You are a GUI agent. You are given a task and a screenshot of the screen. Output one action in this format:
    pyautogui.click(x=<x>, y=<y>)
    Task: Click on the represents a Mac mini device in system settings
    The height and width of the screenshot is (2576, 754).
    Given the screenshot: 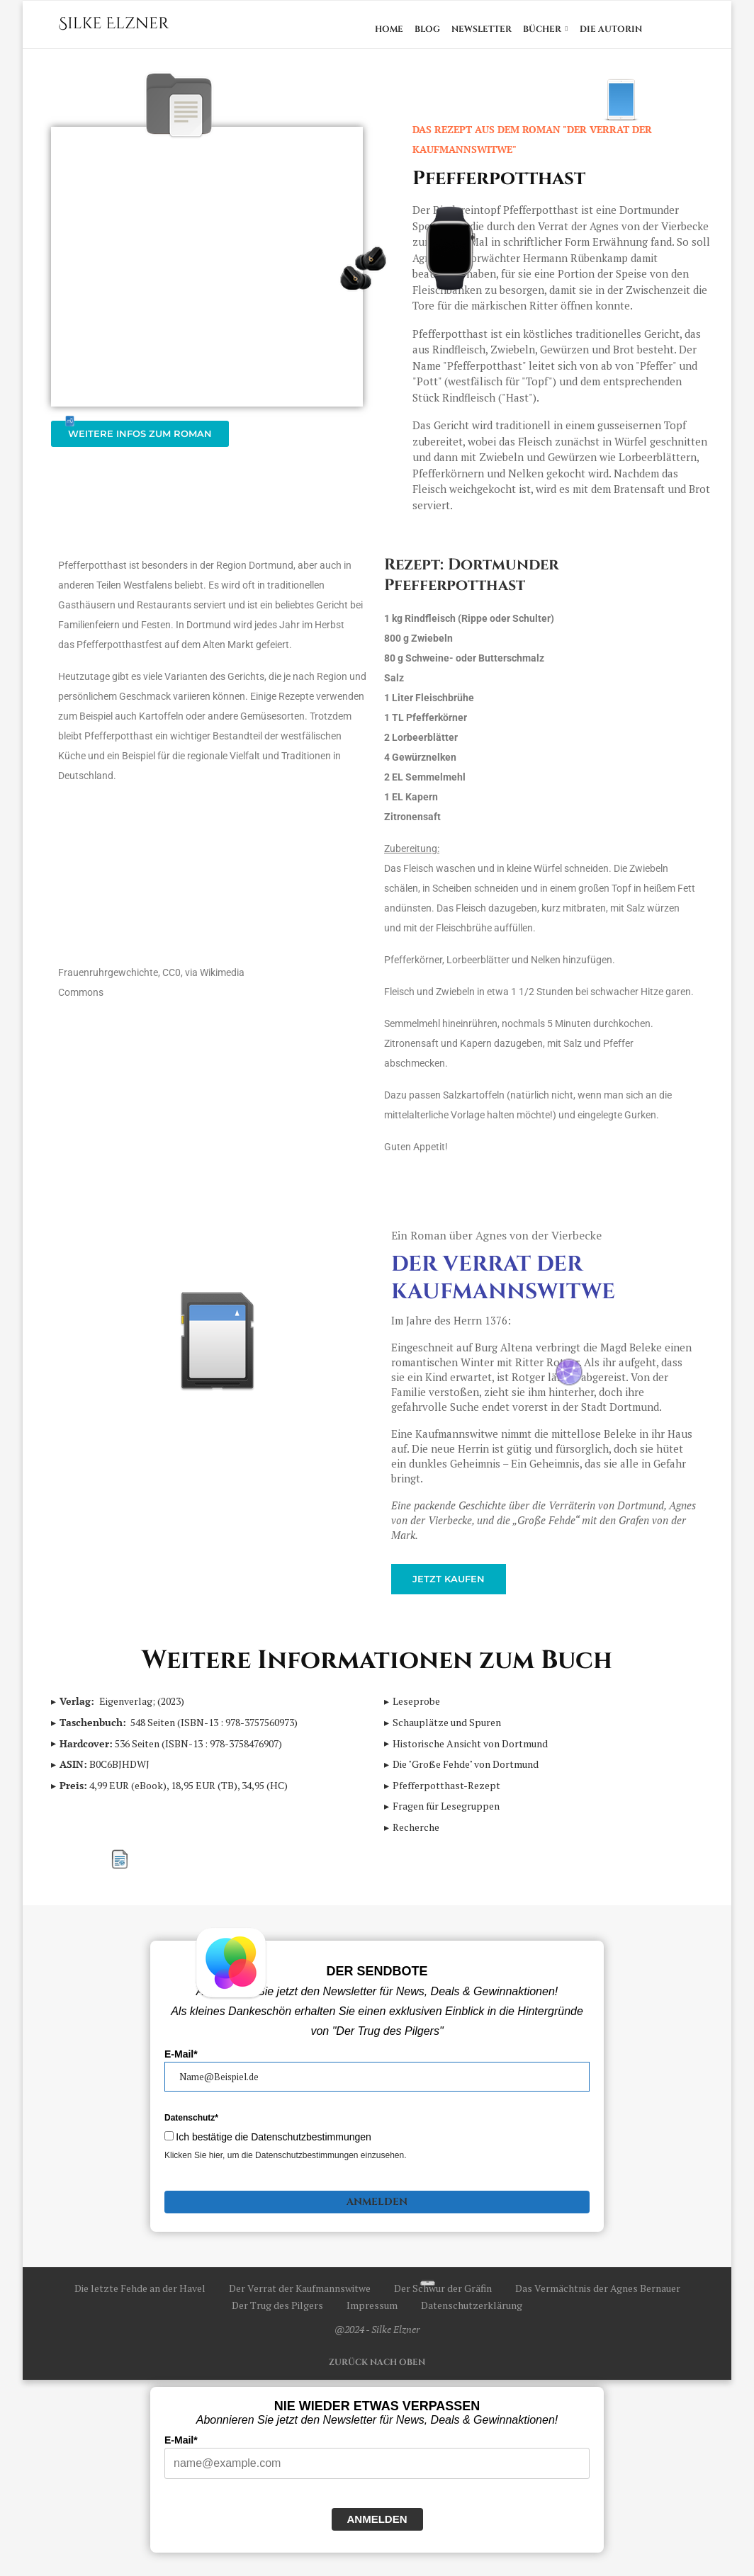 What is the action you would take?
    pyautogui.click(x=427, y=2281)
    